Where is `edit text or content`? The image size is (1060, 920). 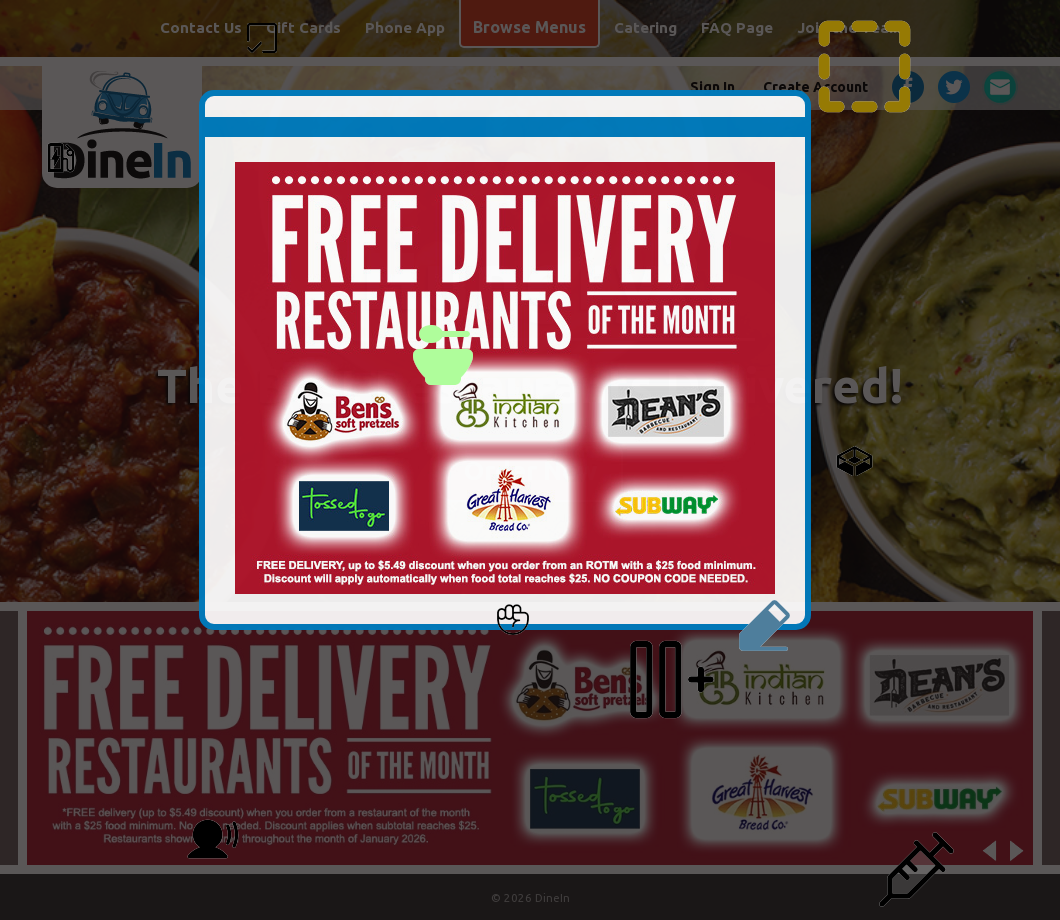
edit text or content is located at coordinates (763, 626).